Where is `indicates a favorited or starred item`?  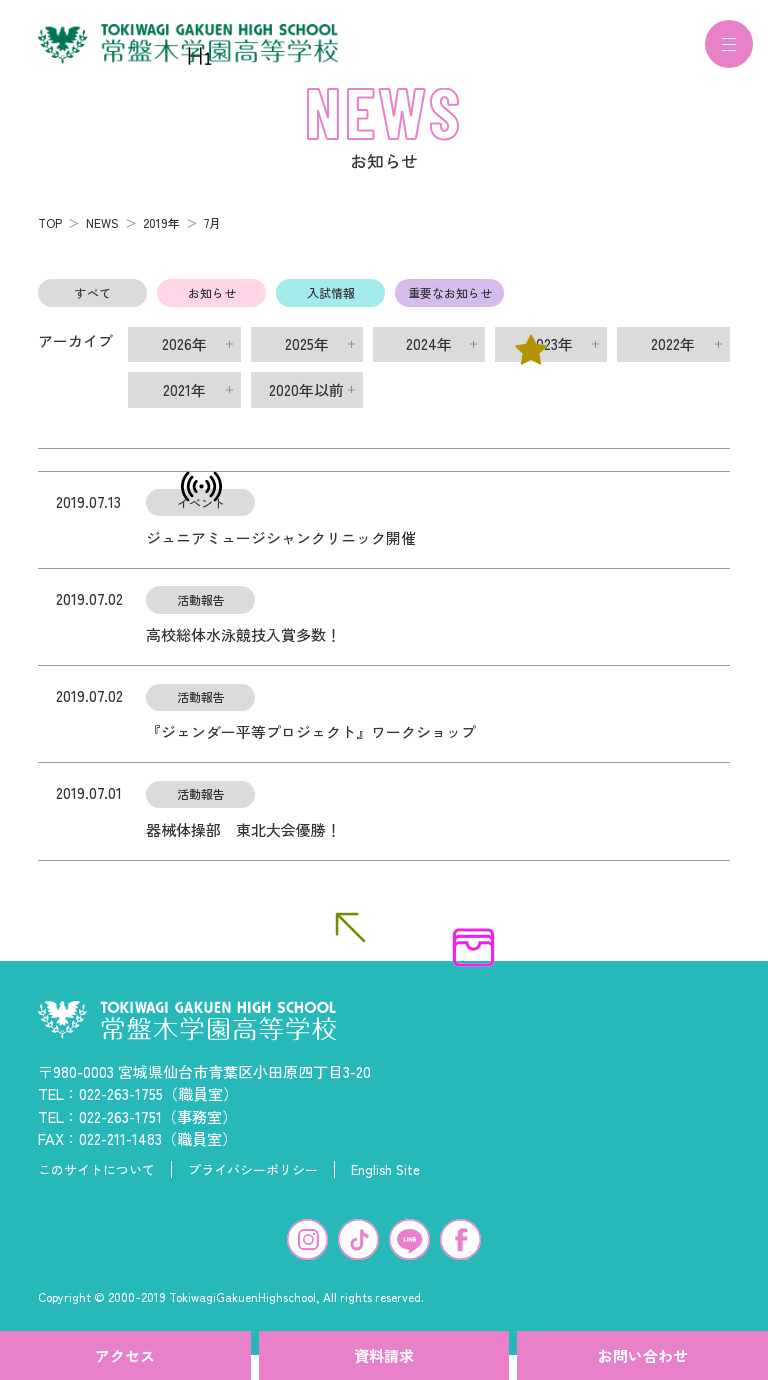 indicates a favorited or starred item is located at coordinates (531, 351).